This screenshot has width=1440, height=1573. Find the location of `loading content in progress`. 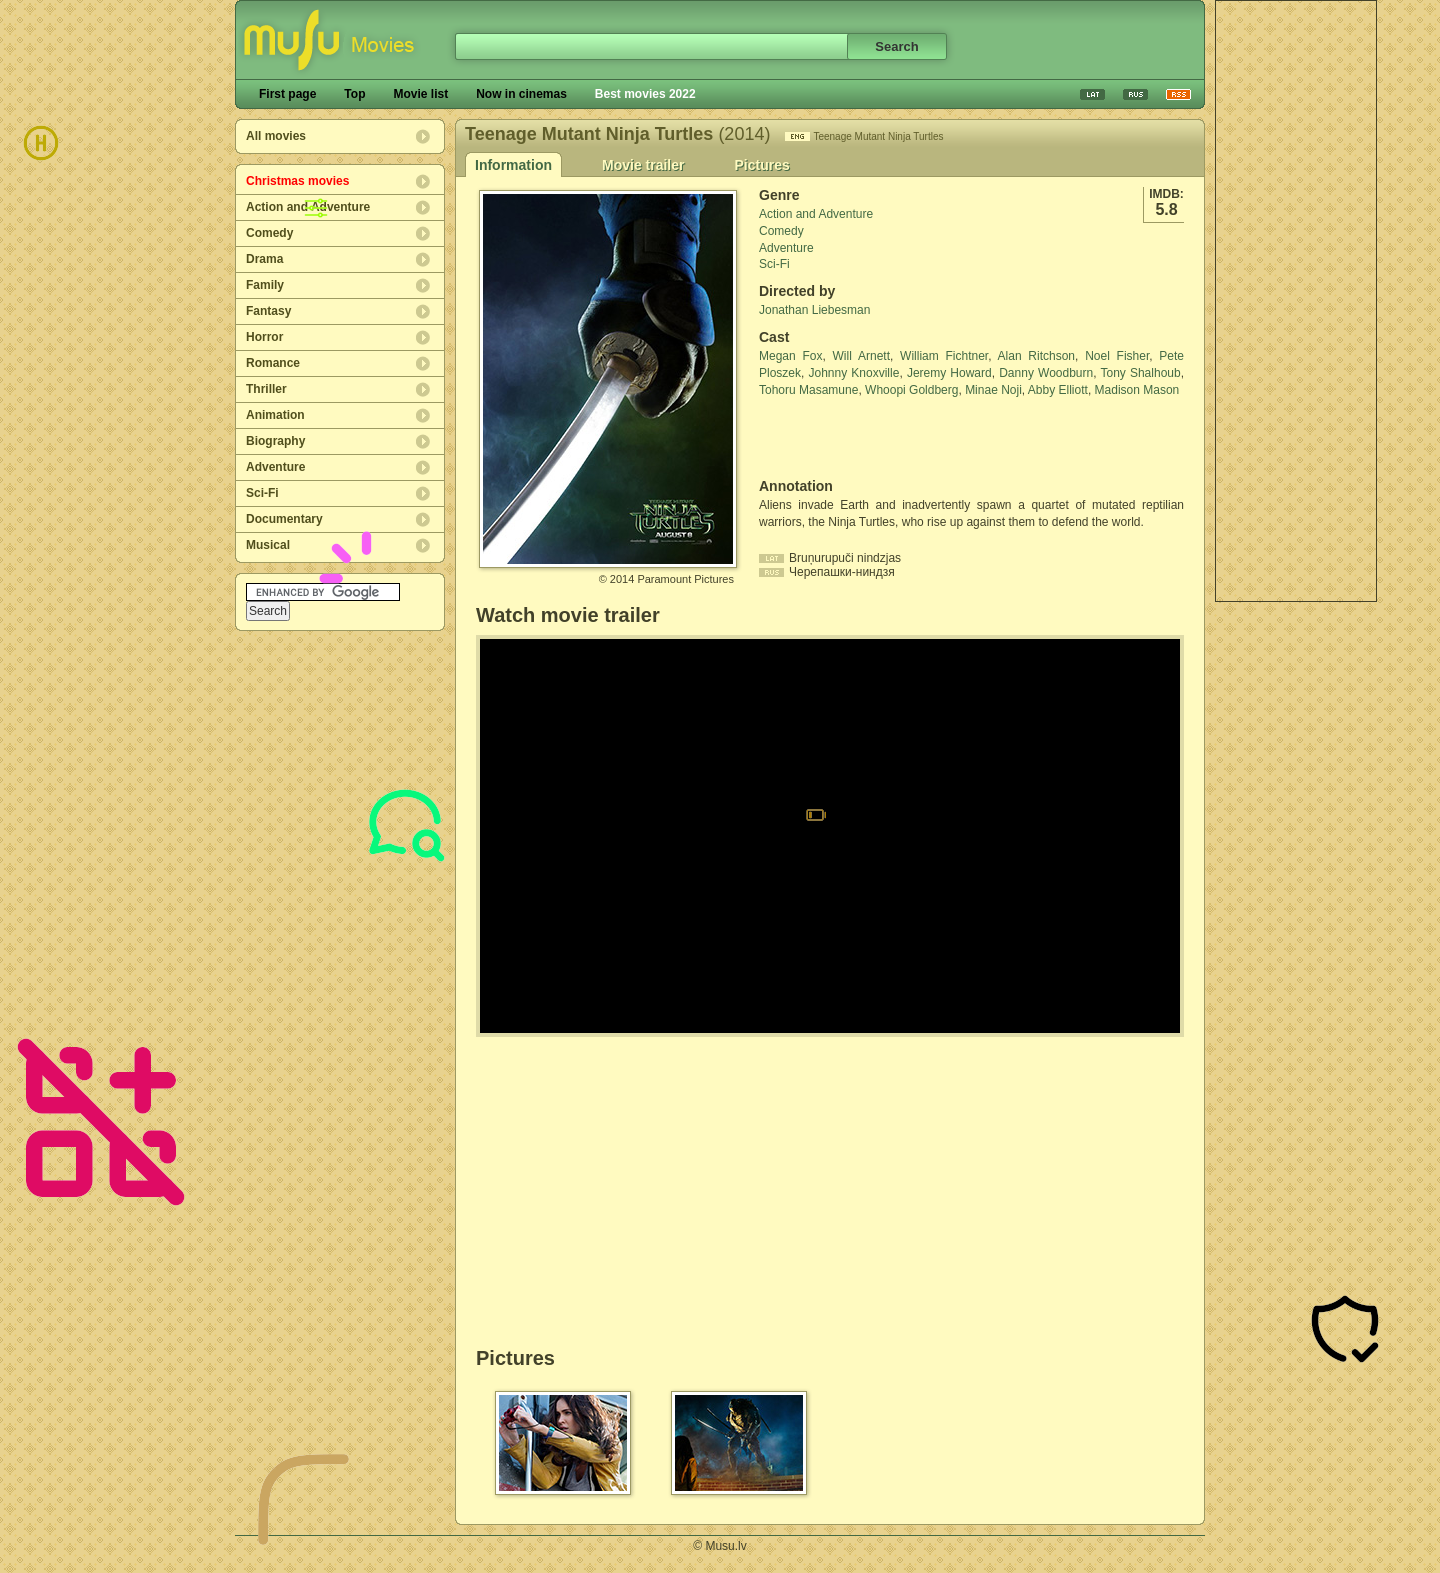

loading content in progress is located at coordinates (366, 578).